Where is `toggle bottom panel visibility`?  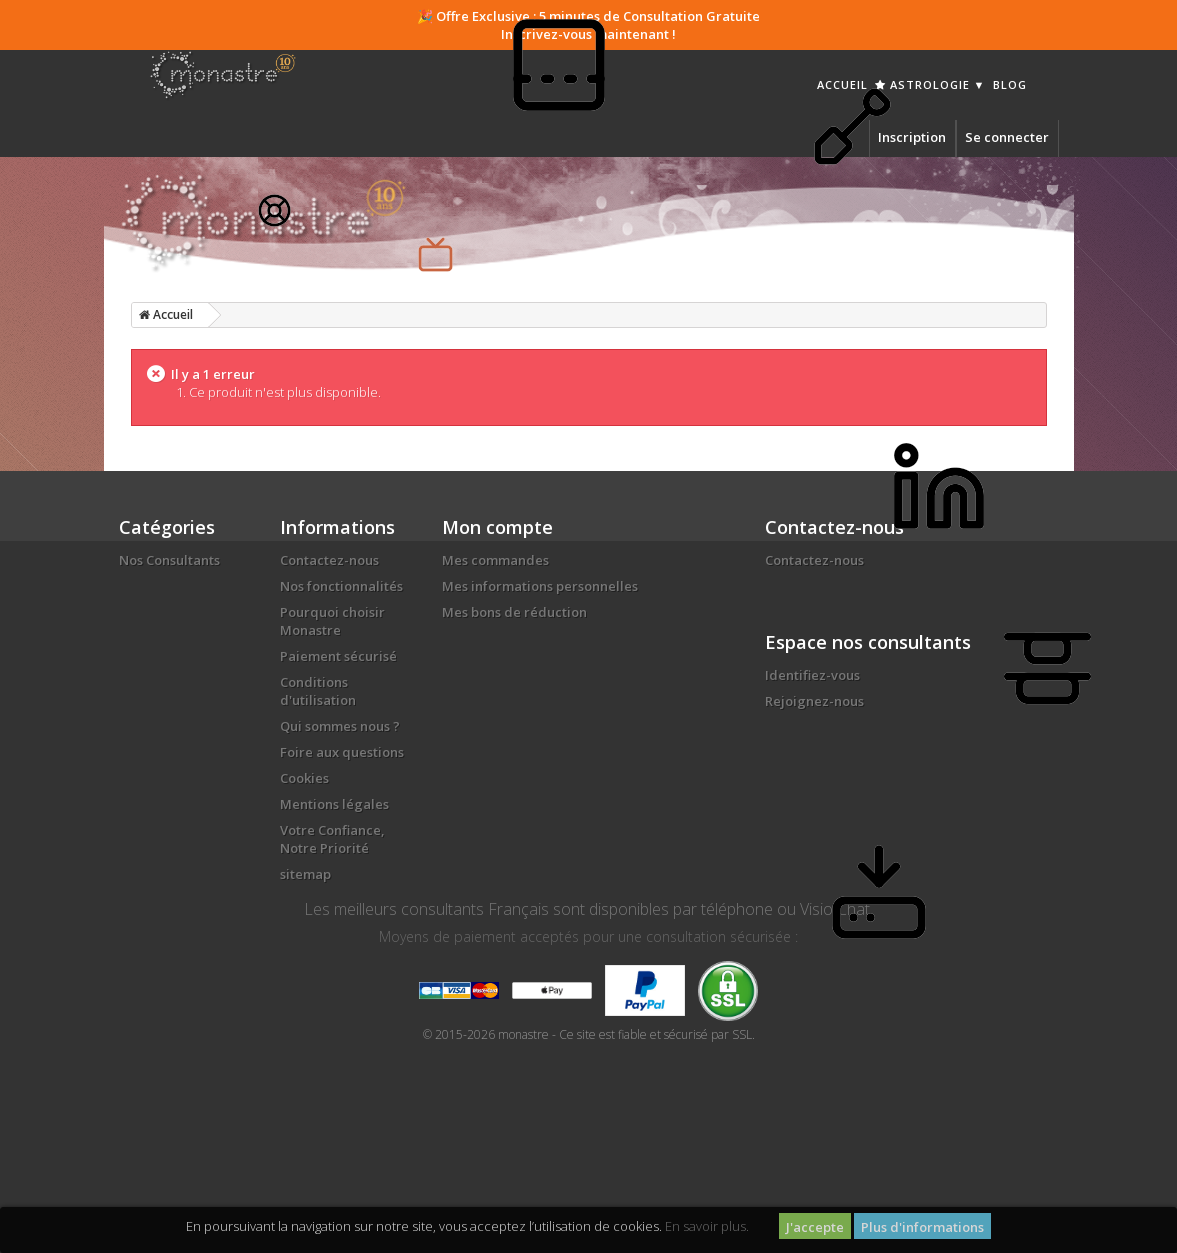 toggle bottom panel visibility is located at coordinates (559, 65).